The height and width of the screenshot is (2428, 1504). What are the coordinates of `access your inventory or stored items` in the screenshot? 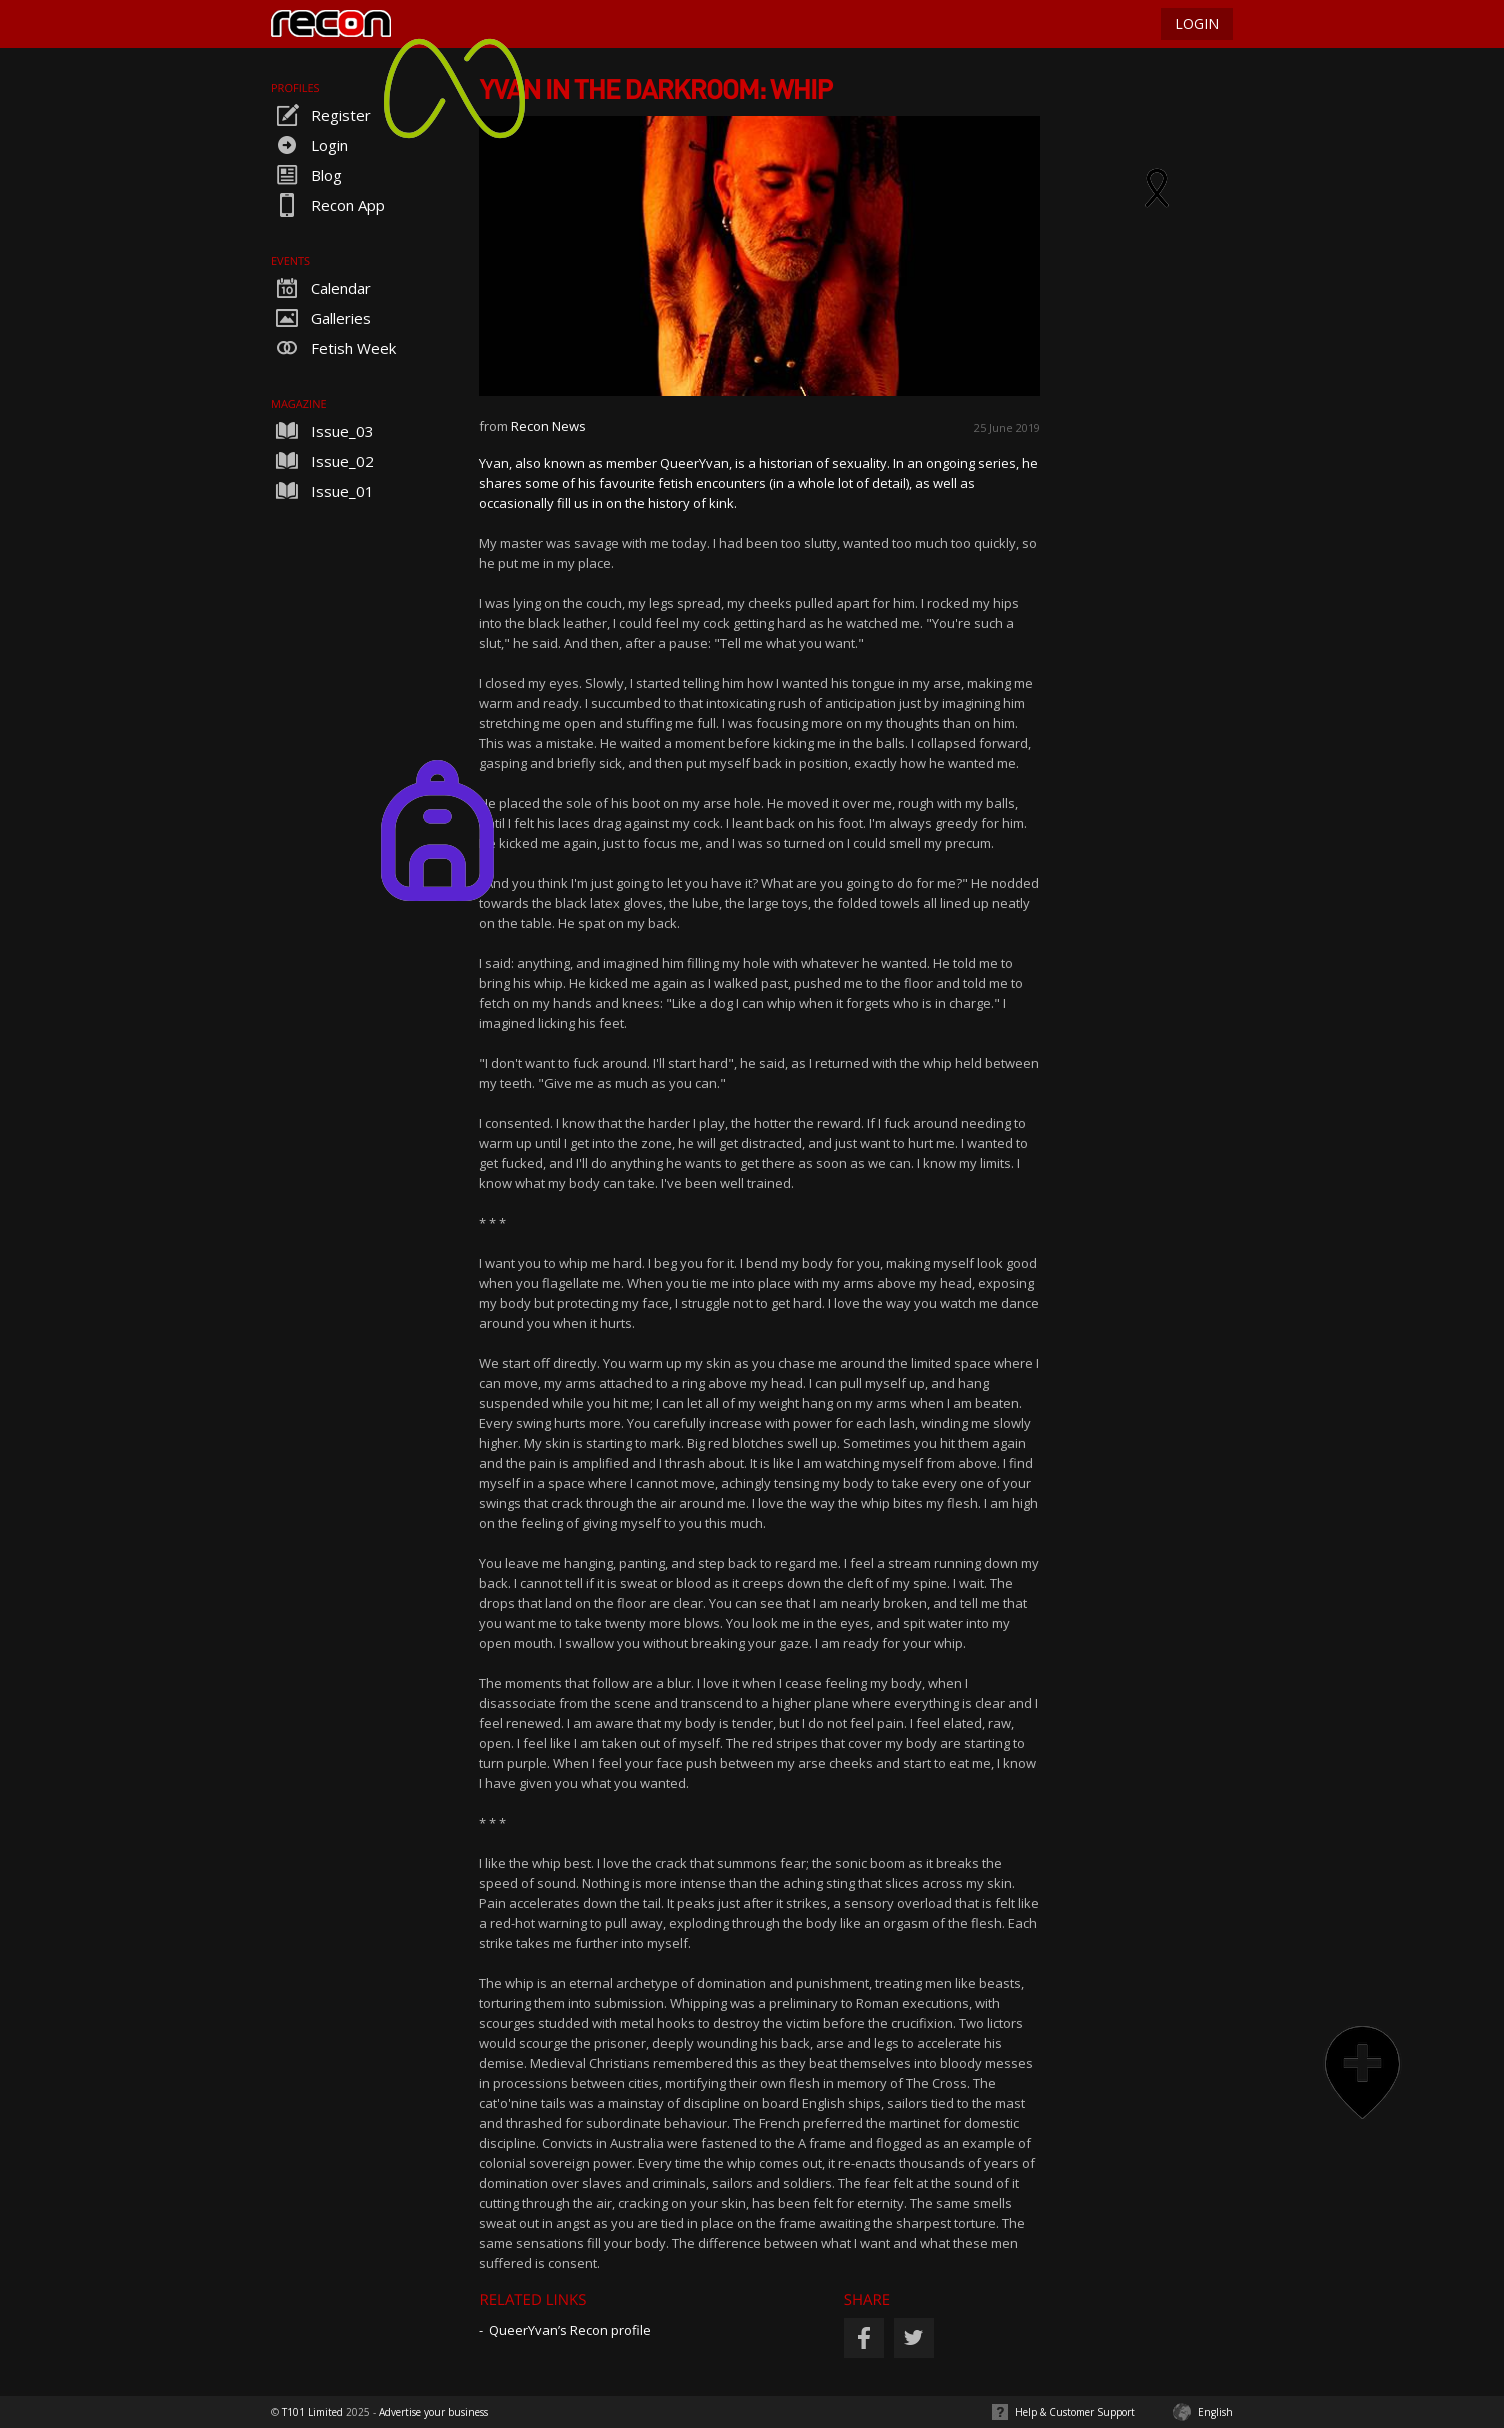 It's located at (437, 830).